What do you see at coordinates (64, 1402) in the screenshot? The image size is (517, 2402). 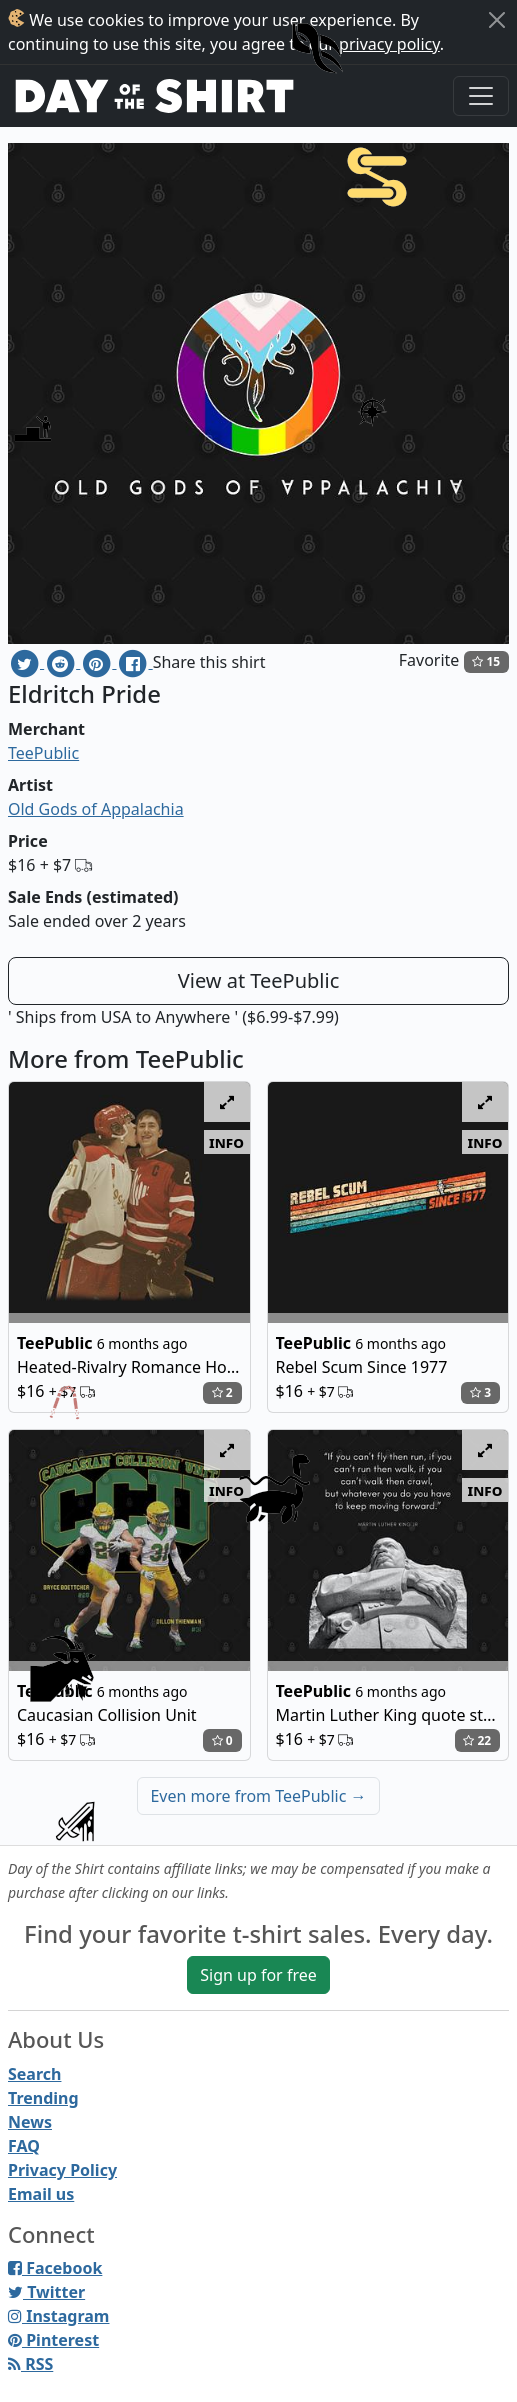 I see `select nunchaku weapon in game inventory` at bounding box center [64, 1402].